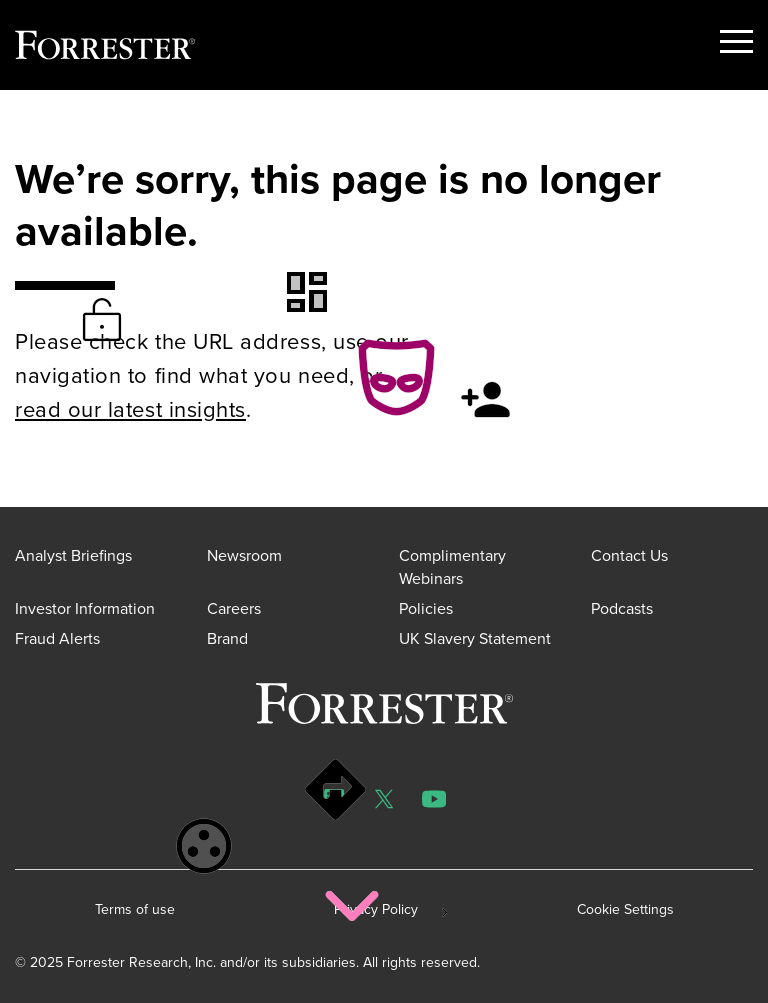  I want to click on access your dashboard overview, so click(307, 292).